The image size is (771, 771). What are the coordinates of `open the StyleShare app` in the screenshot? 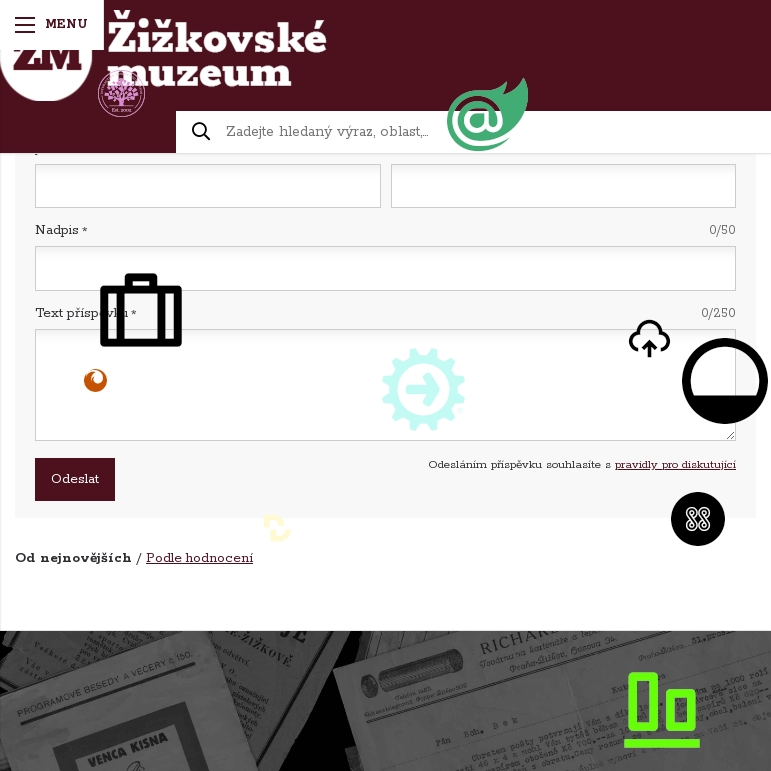 It's located at (698, 519).